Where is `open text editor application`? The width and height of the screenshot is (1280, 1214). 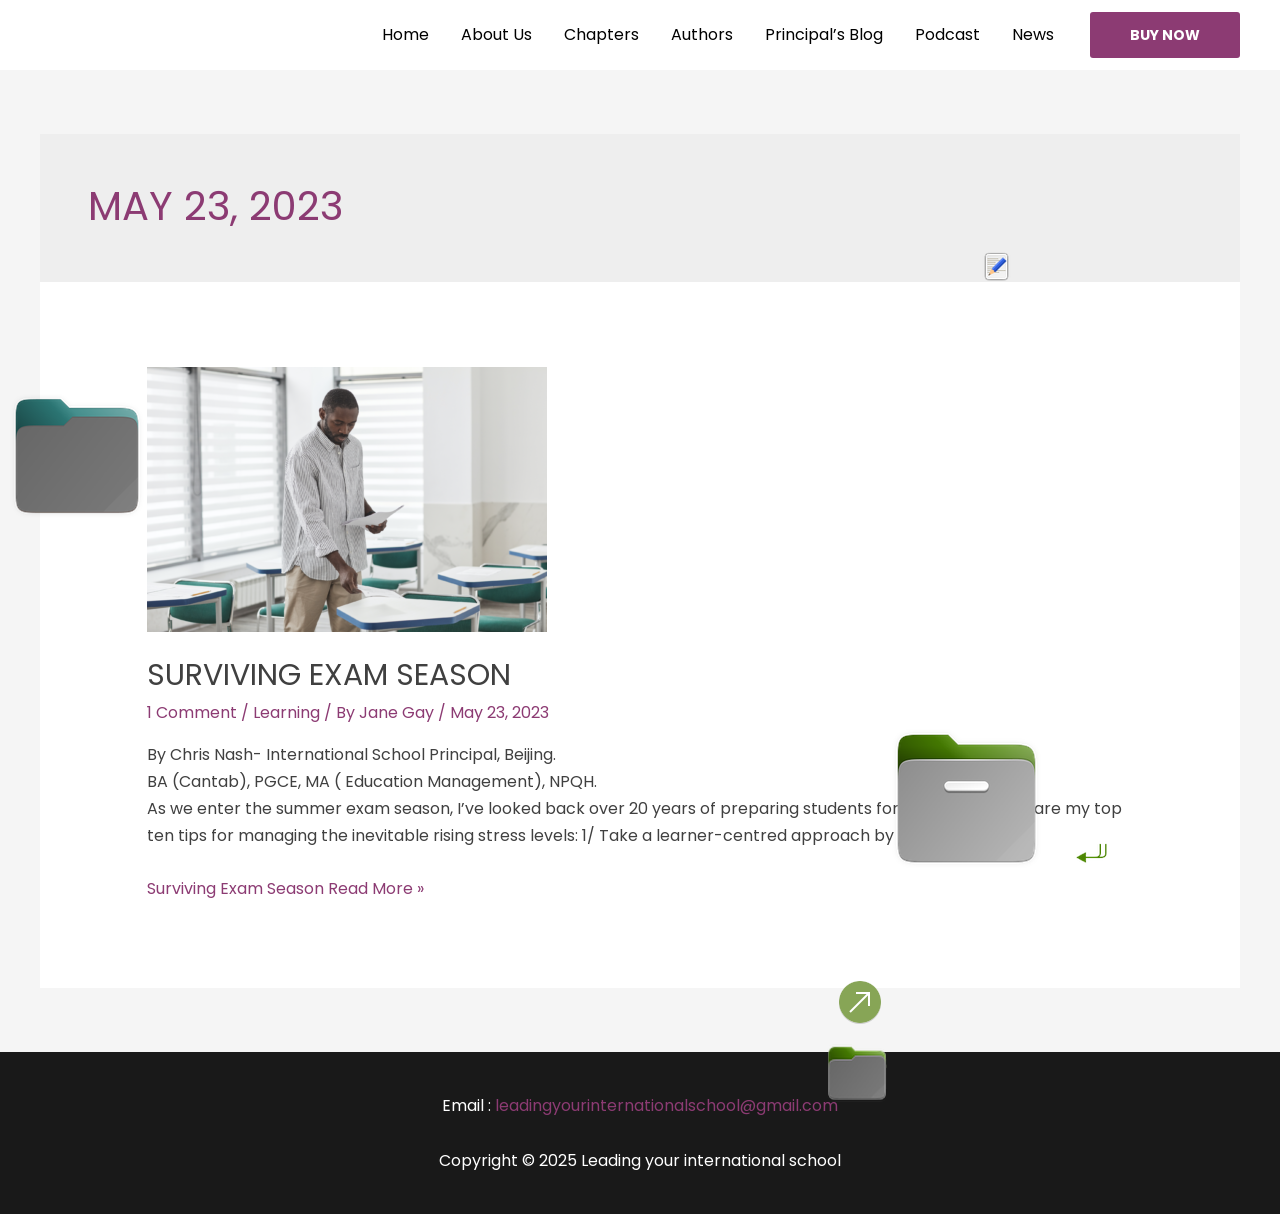 open text editor application is located at coordinates (996, 266).